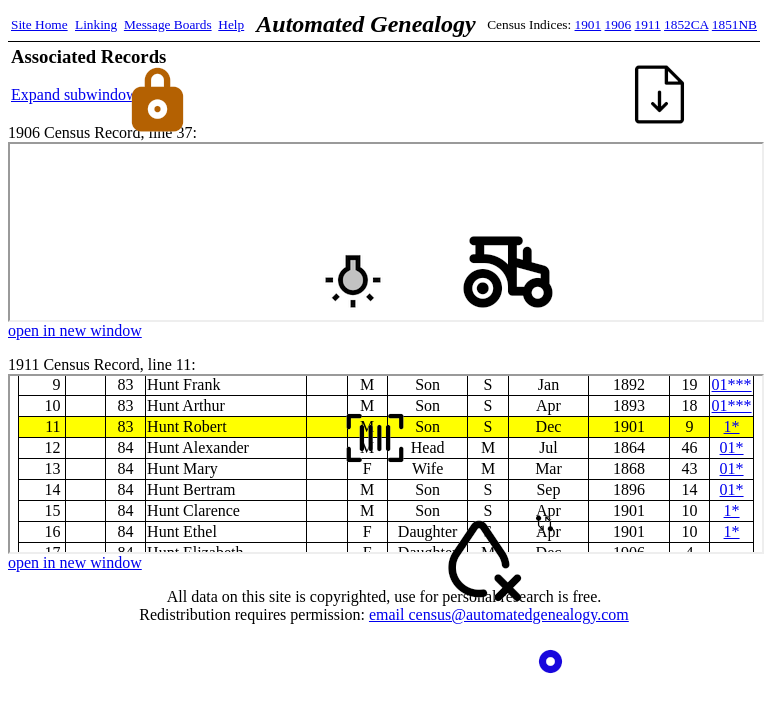 The image size is (768, 720). Describe the element at coordinates (550, 661) in the screenshot. I see `indicates a selected radio button option` at that location.